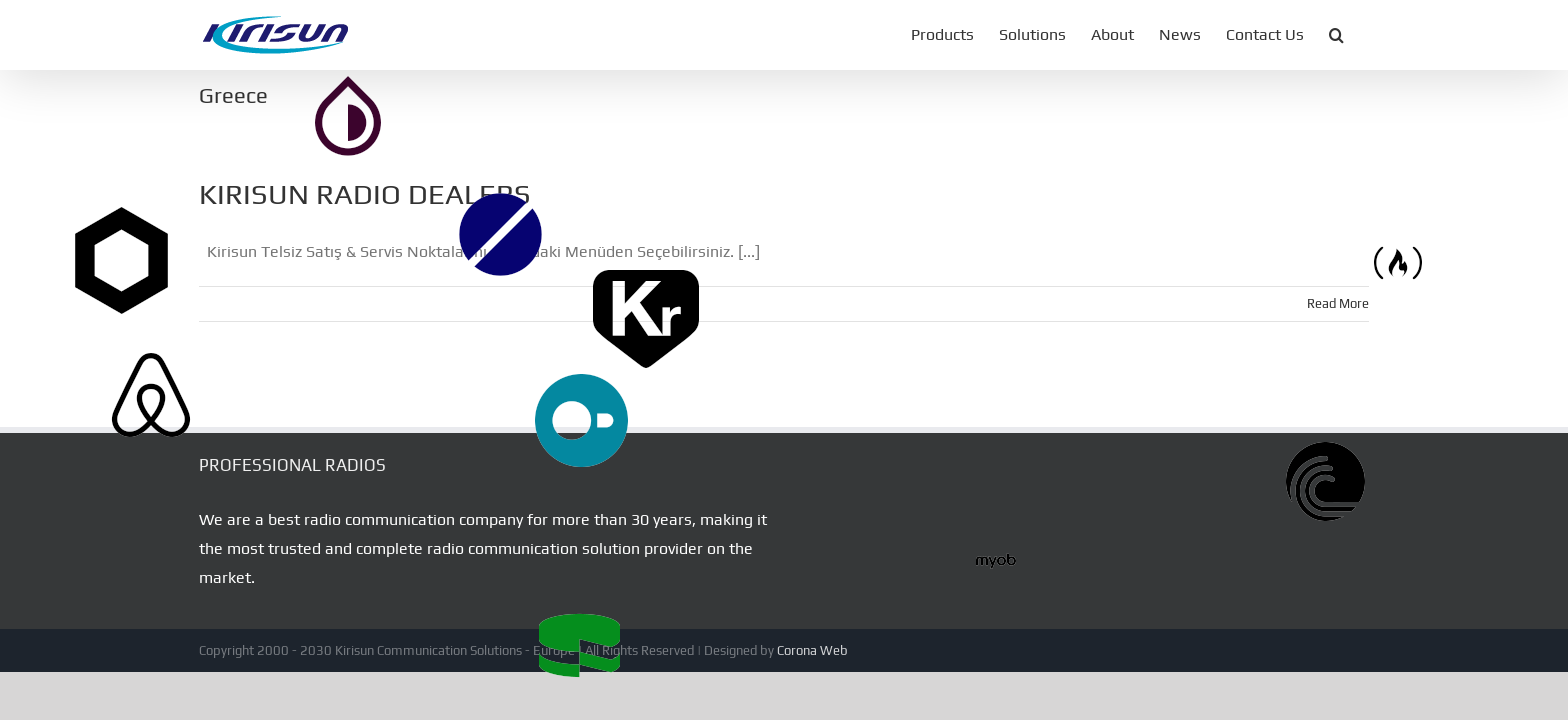 This screenshot has width=1568, height=720. I want to click on kred app or service logo, so click(646, 319).